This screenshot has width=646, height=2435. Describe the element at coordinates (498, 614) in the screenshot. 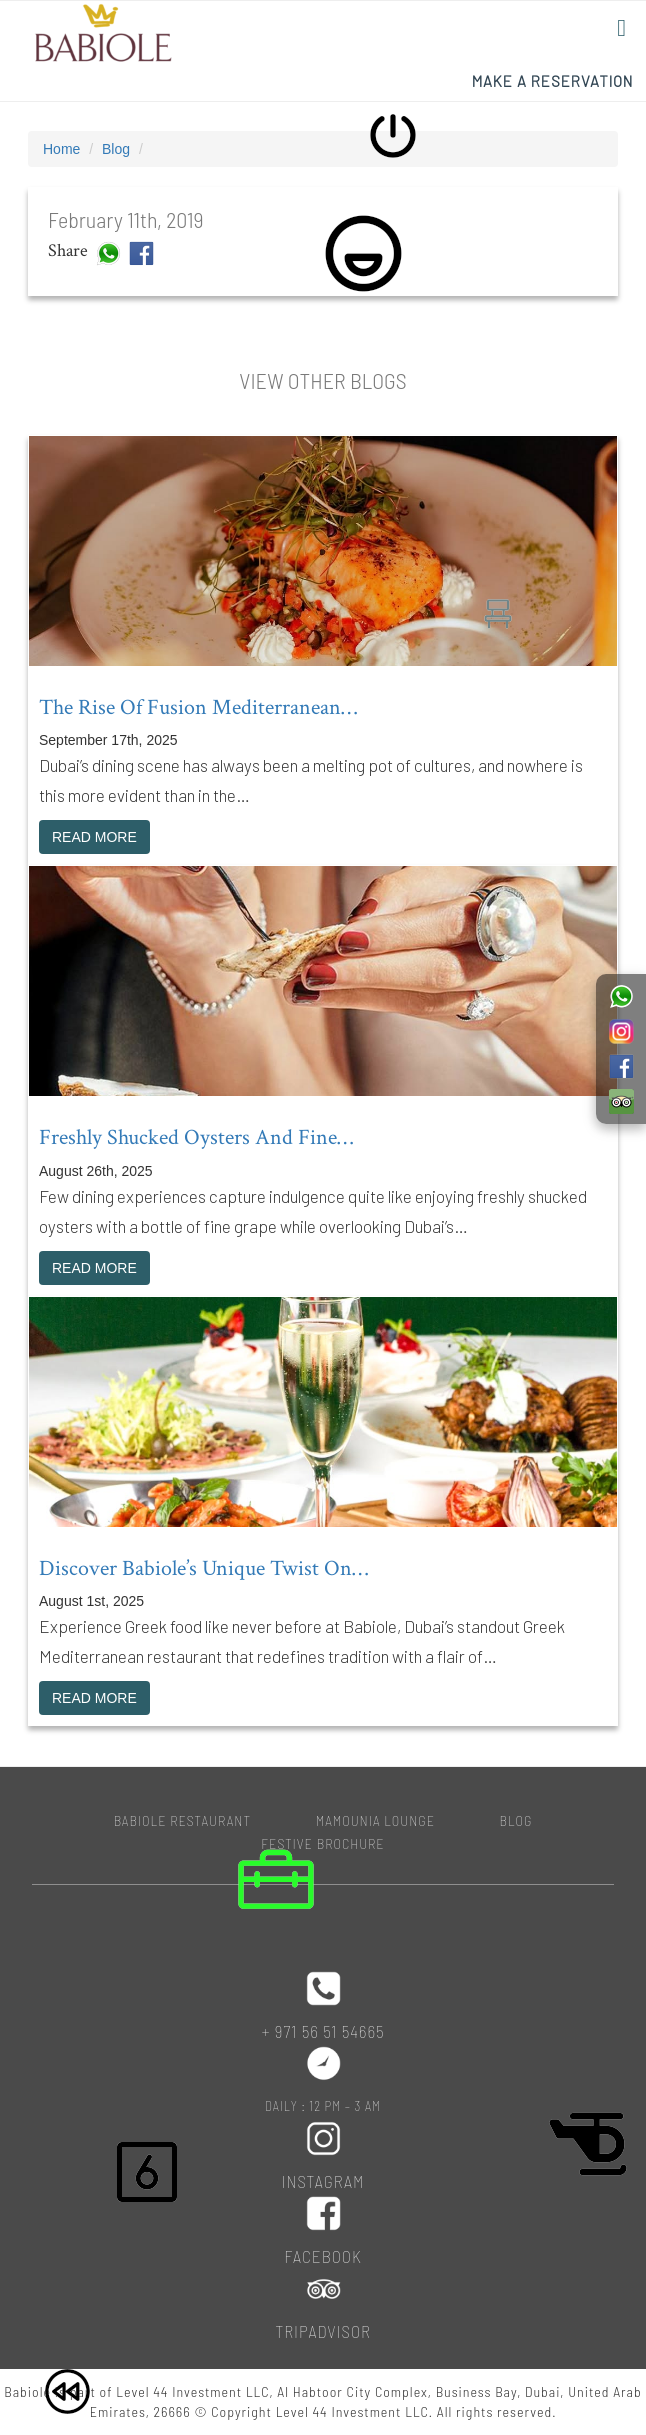

I see `browse furniture or seating options` at that location.